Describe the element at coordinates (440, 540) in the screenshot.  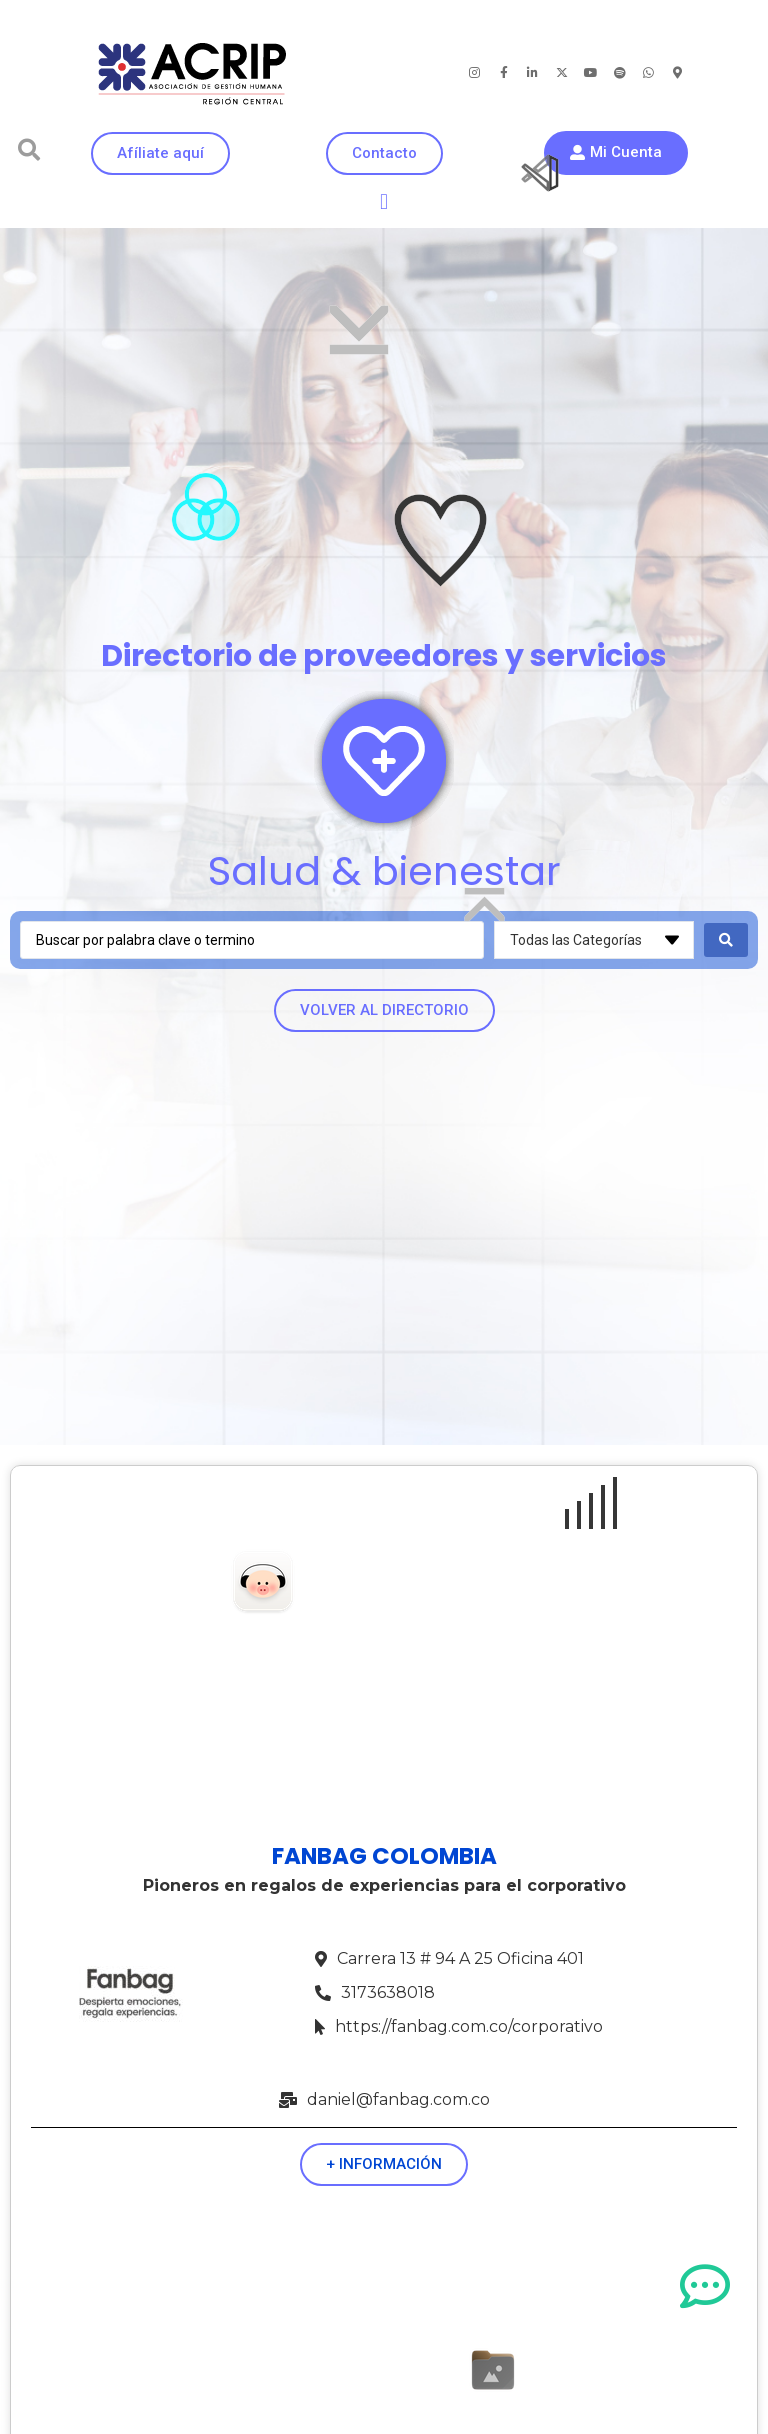
I see `add to favorites` at that location.